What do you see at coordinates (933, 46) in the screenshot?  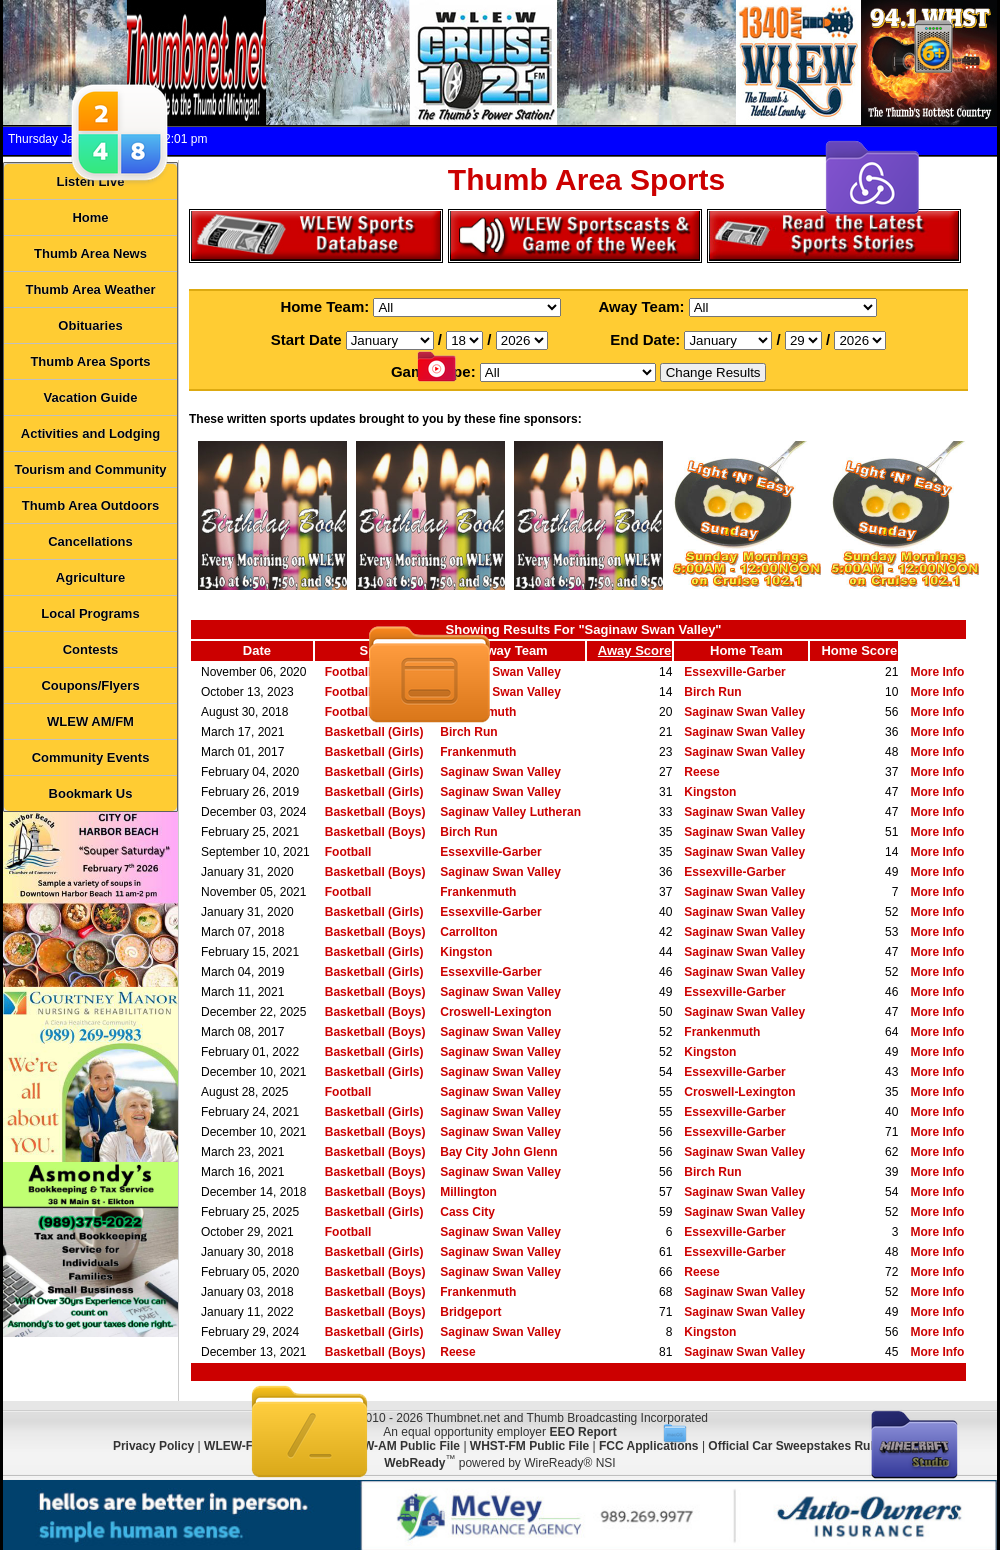 I see `RAID 6+ storage configuration or array` at bounding box center [933, 46].